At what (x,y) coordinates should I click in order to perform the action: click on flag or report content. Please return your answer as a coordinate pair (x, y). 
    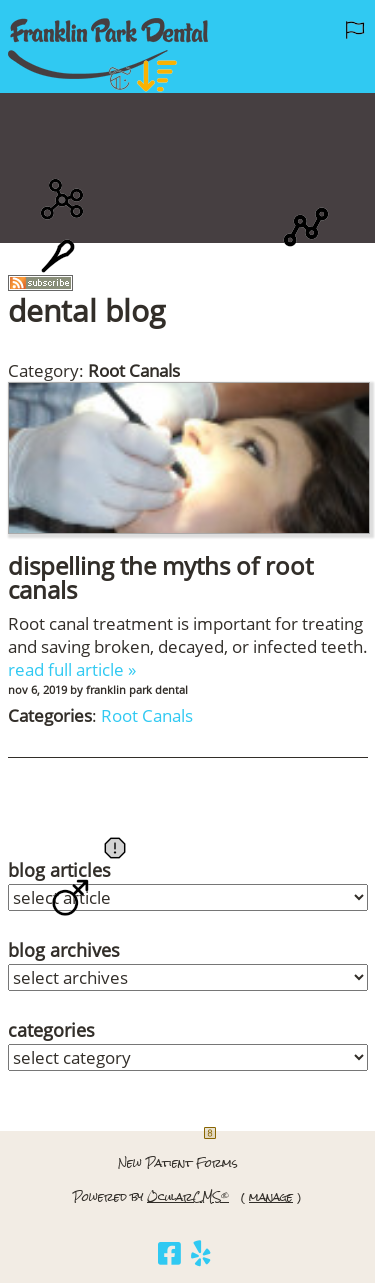
    Looking at the image, I should click on (355, 30).